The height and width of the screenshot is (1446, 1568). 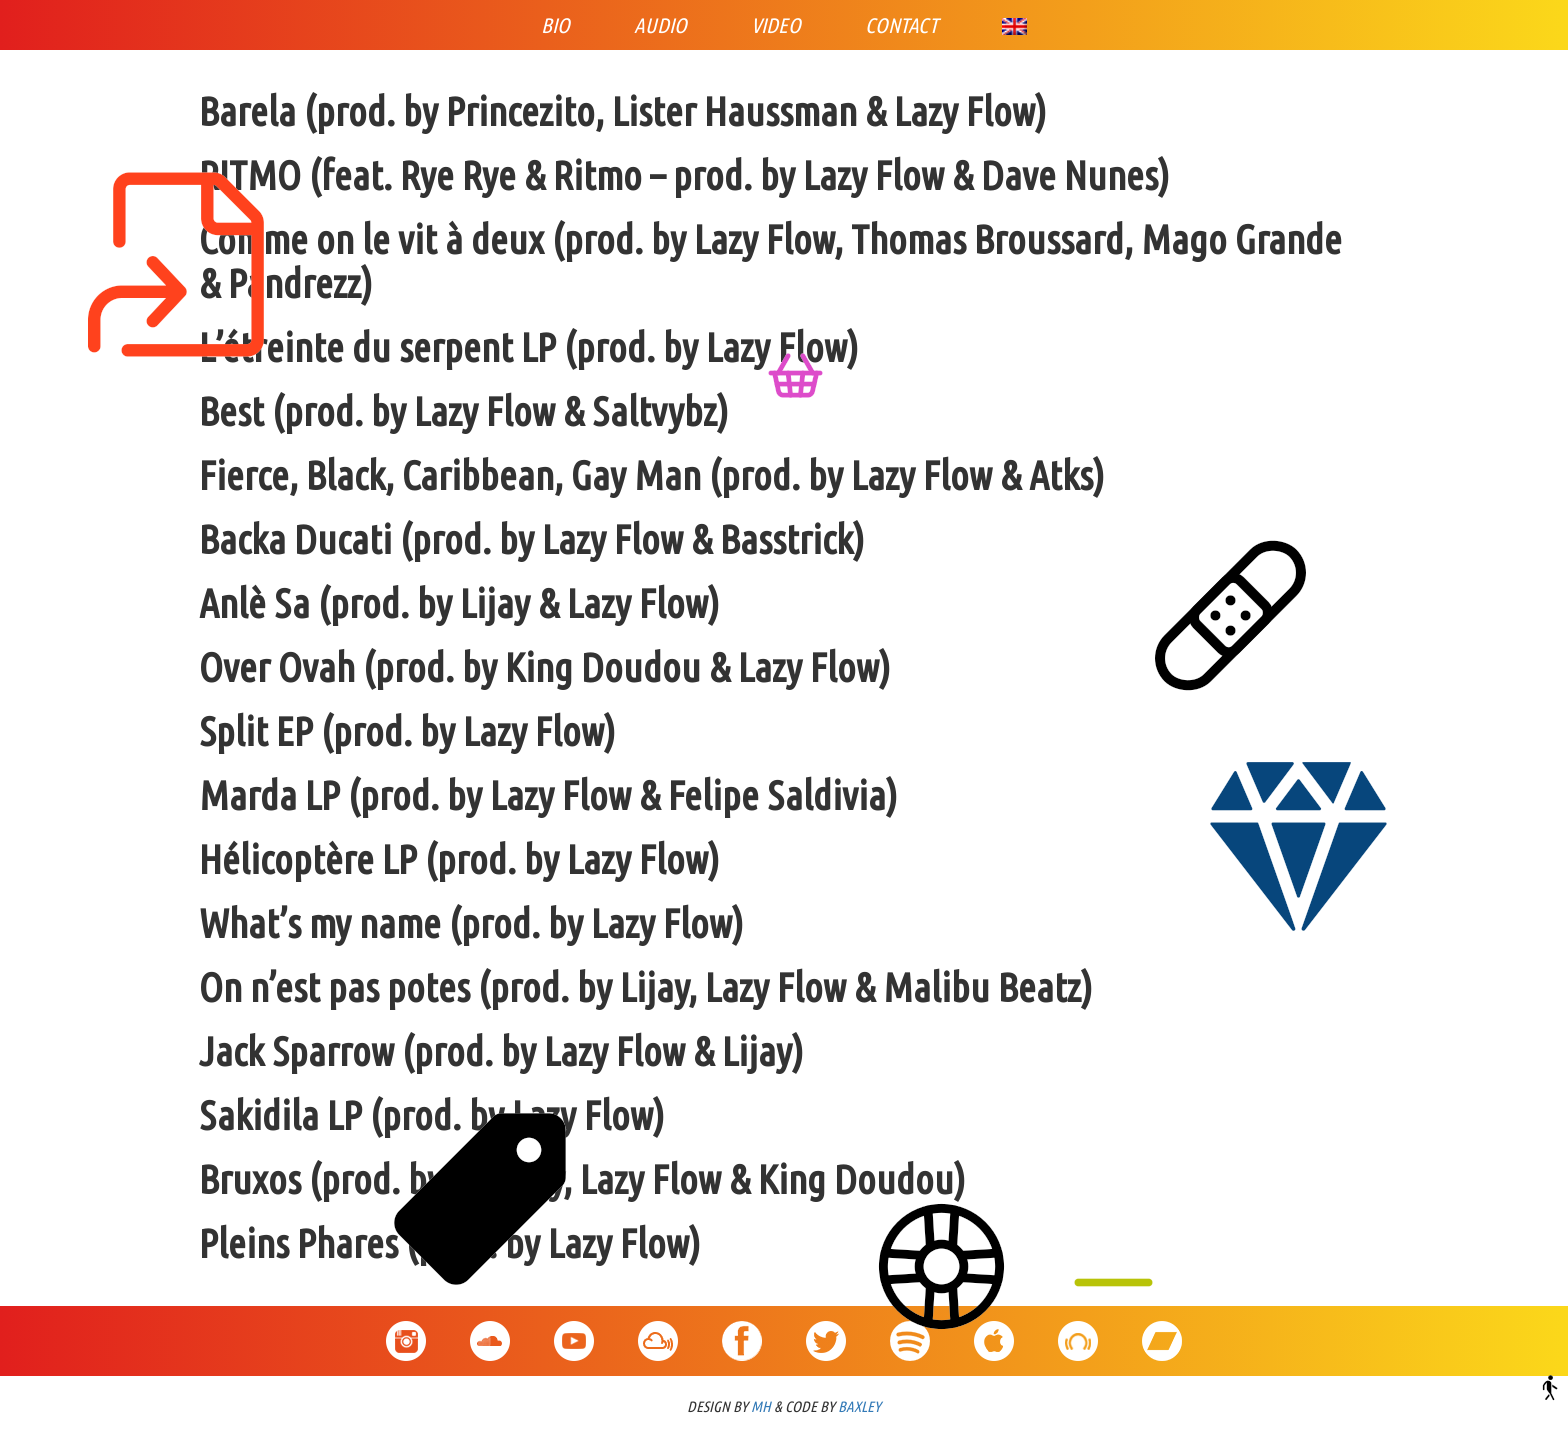 What do you see at coordinates (1298, 846) in the screenshot?
I see `indicates premium or VIP membership status` at bounding box center [1298, 846].